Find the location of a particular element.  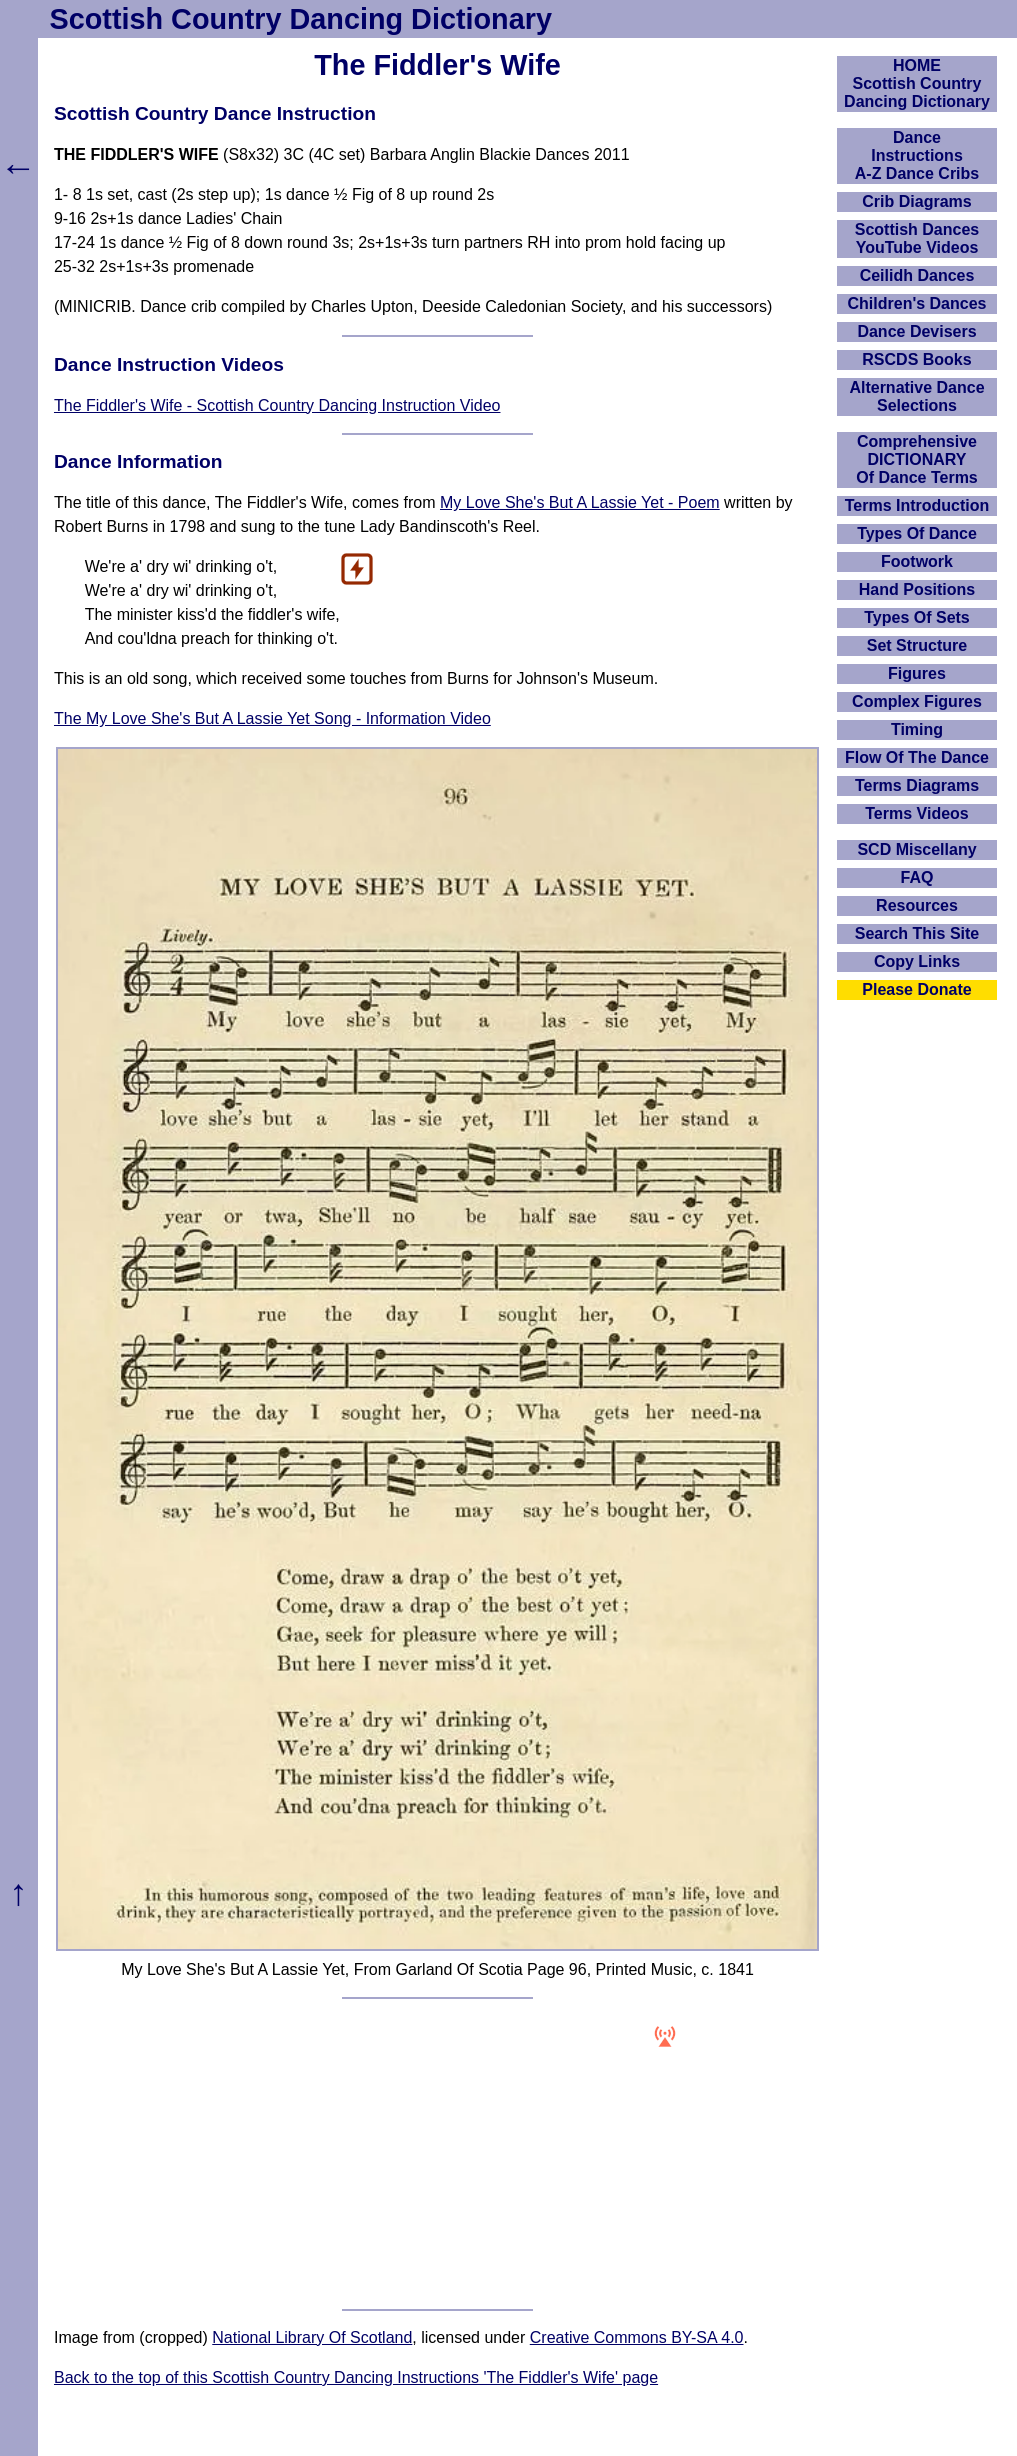

access wireless network or broadcasting settings is located at coordinates (665, 2036).